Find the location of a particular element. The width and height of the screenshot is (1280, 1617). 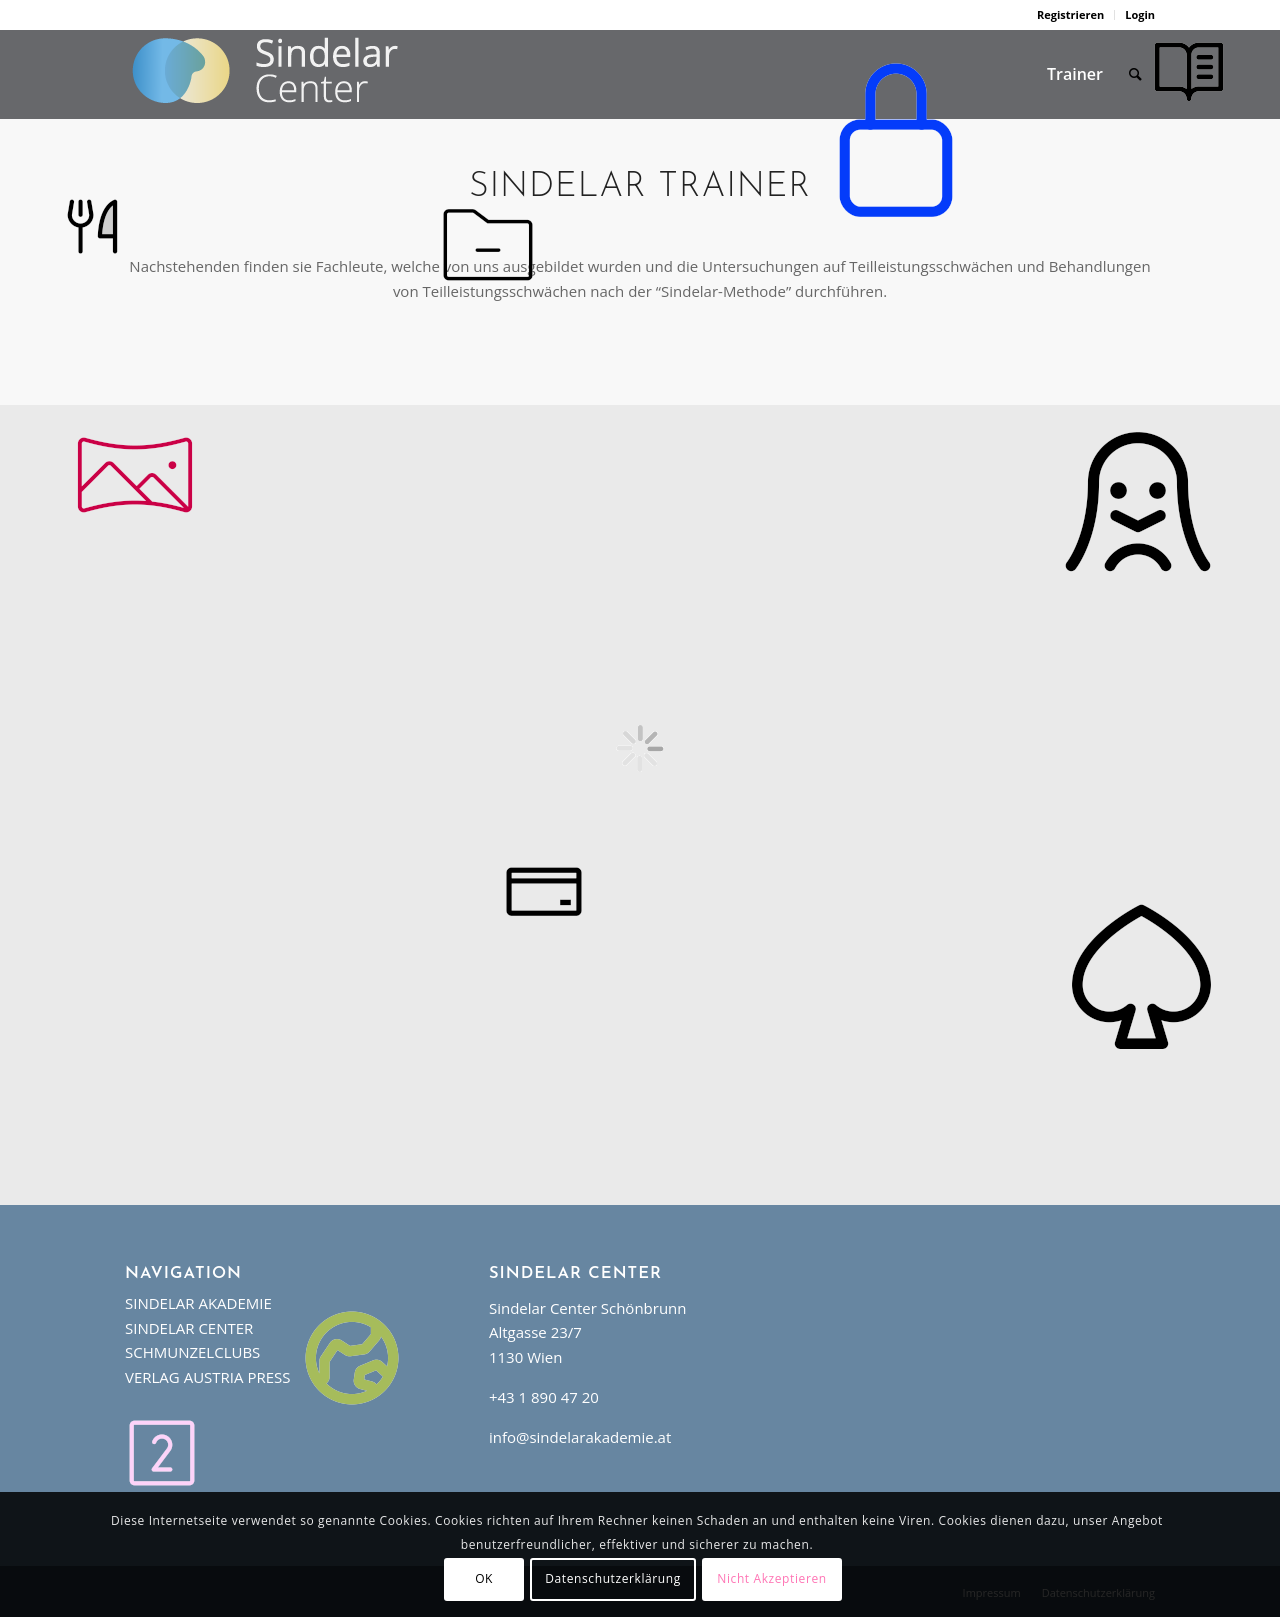

remove a folder is located at coordinates (488, 243).